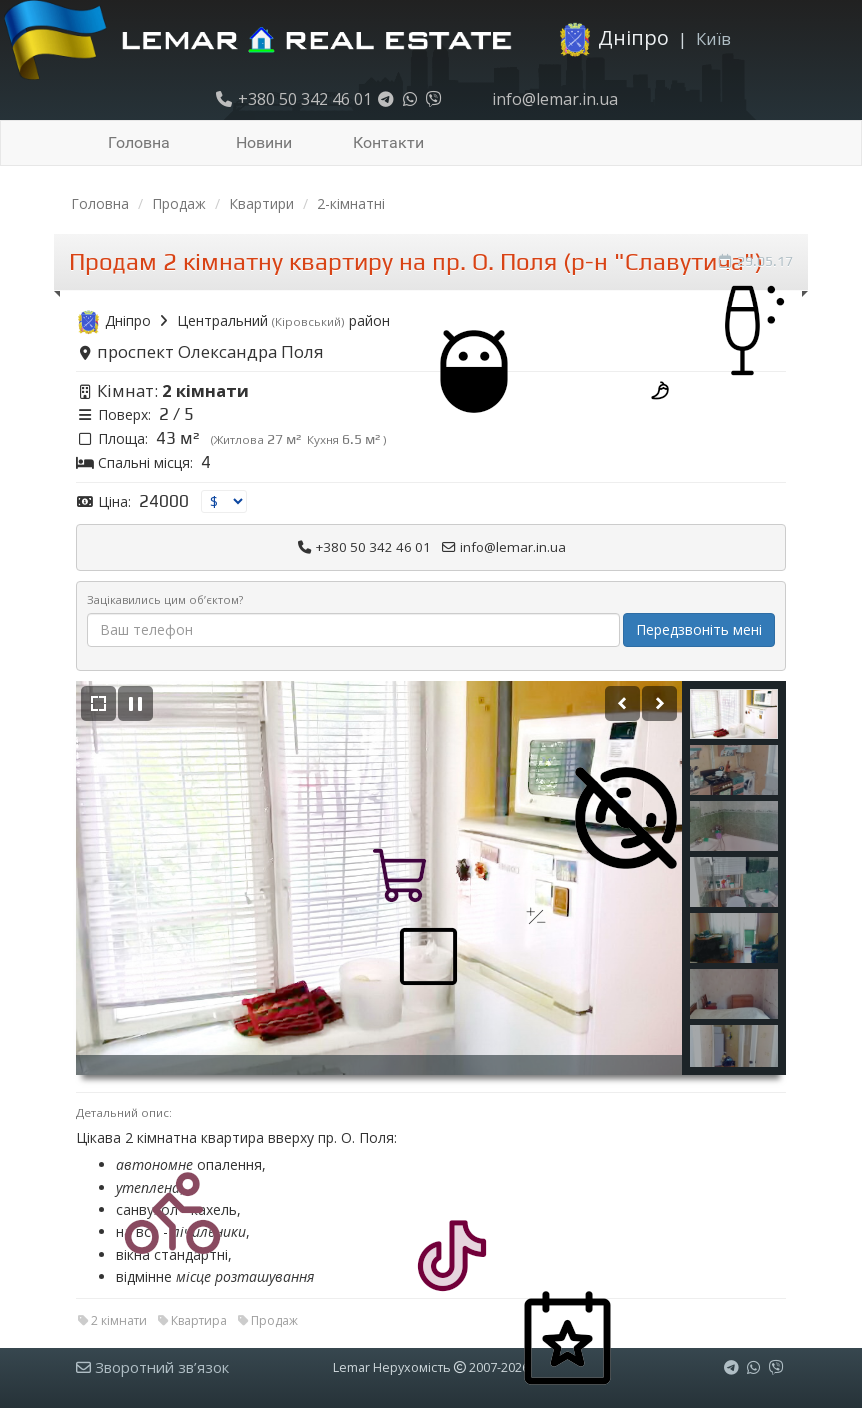 The height and width of the screenshot is (1408, 862). Describe the element at coordinates (428, 956) in the screenshot. I see `stop media playback` at that location.